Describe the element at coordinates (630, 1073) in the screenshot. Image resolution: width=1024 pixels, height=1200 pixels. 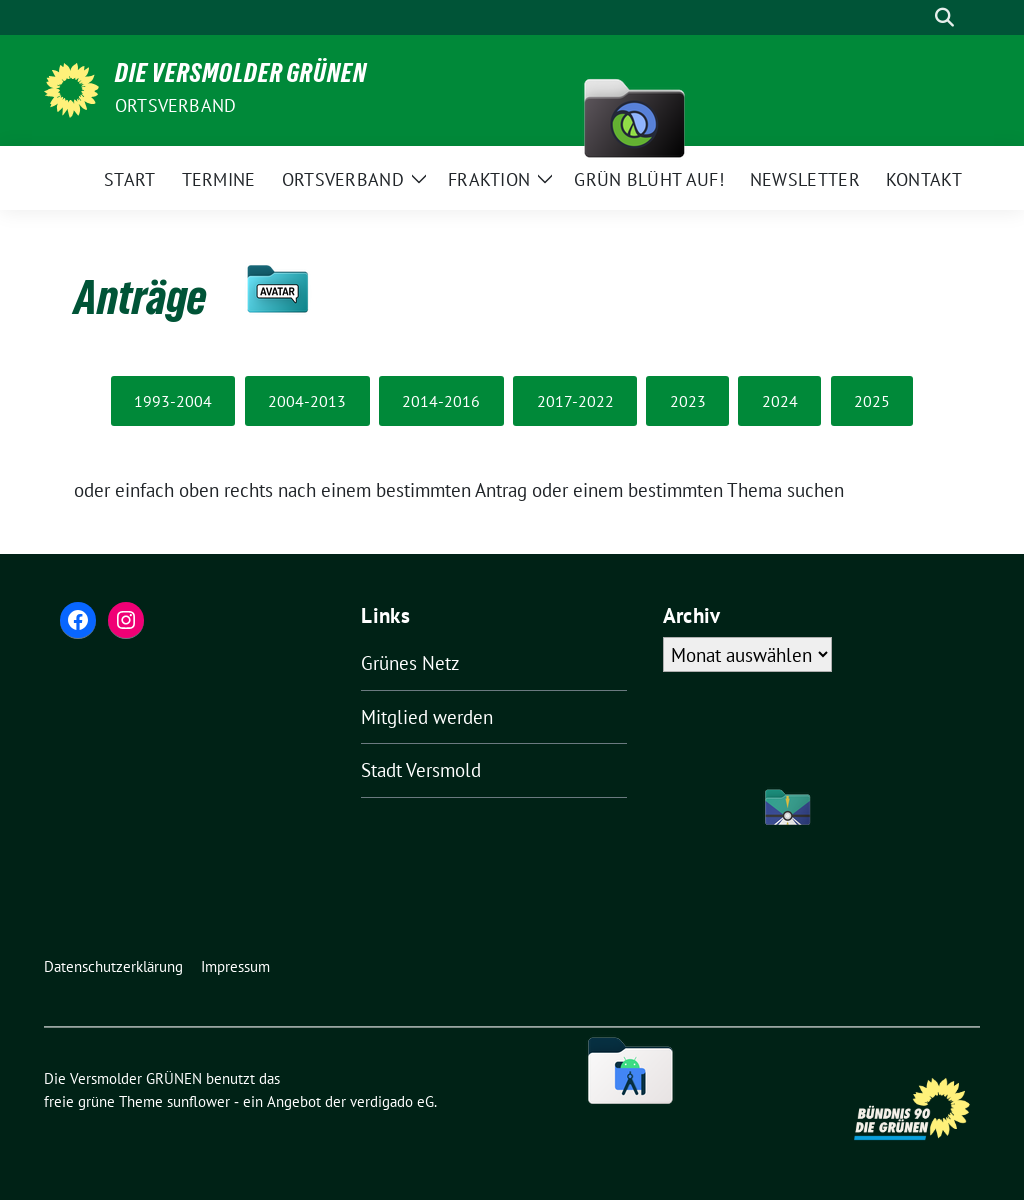
I see `open android studio projects folder` at that location.